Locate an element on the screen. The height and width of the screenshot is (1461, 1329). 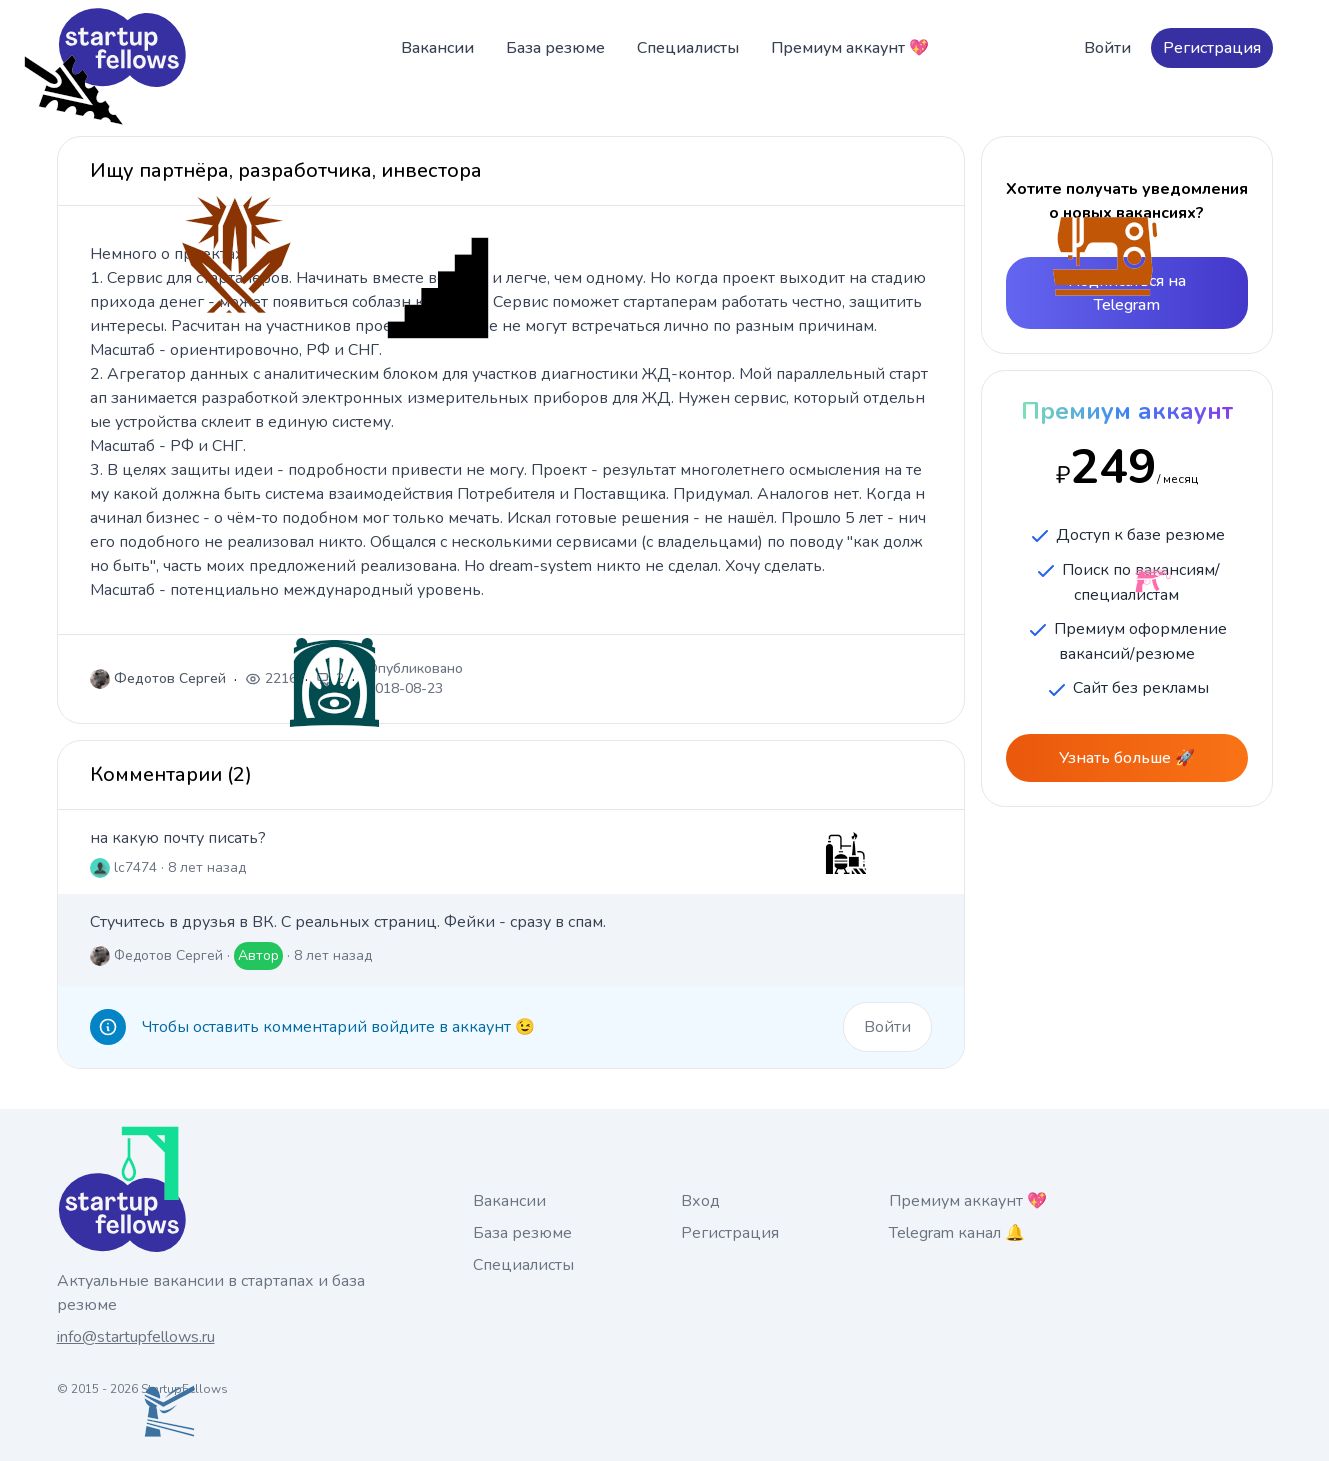
hangman game or word guessing puzzle is located at coordinates (149, 1163).